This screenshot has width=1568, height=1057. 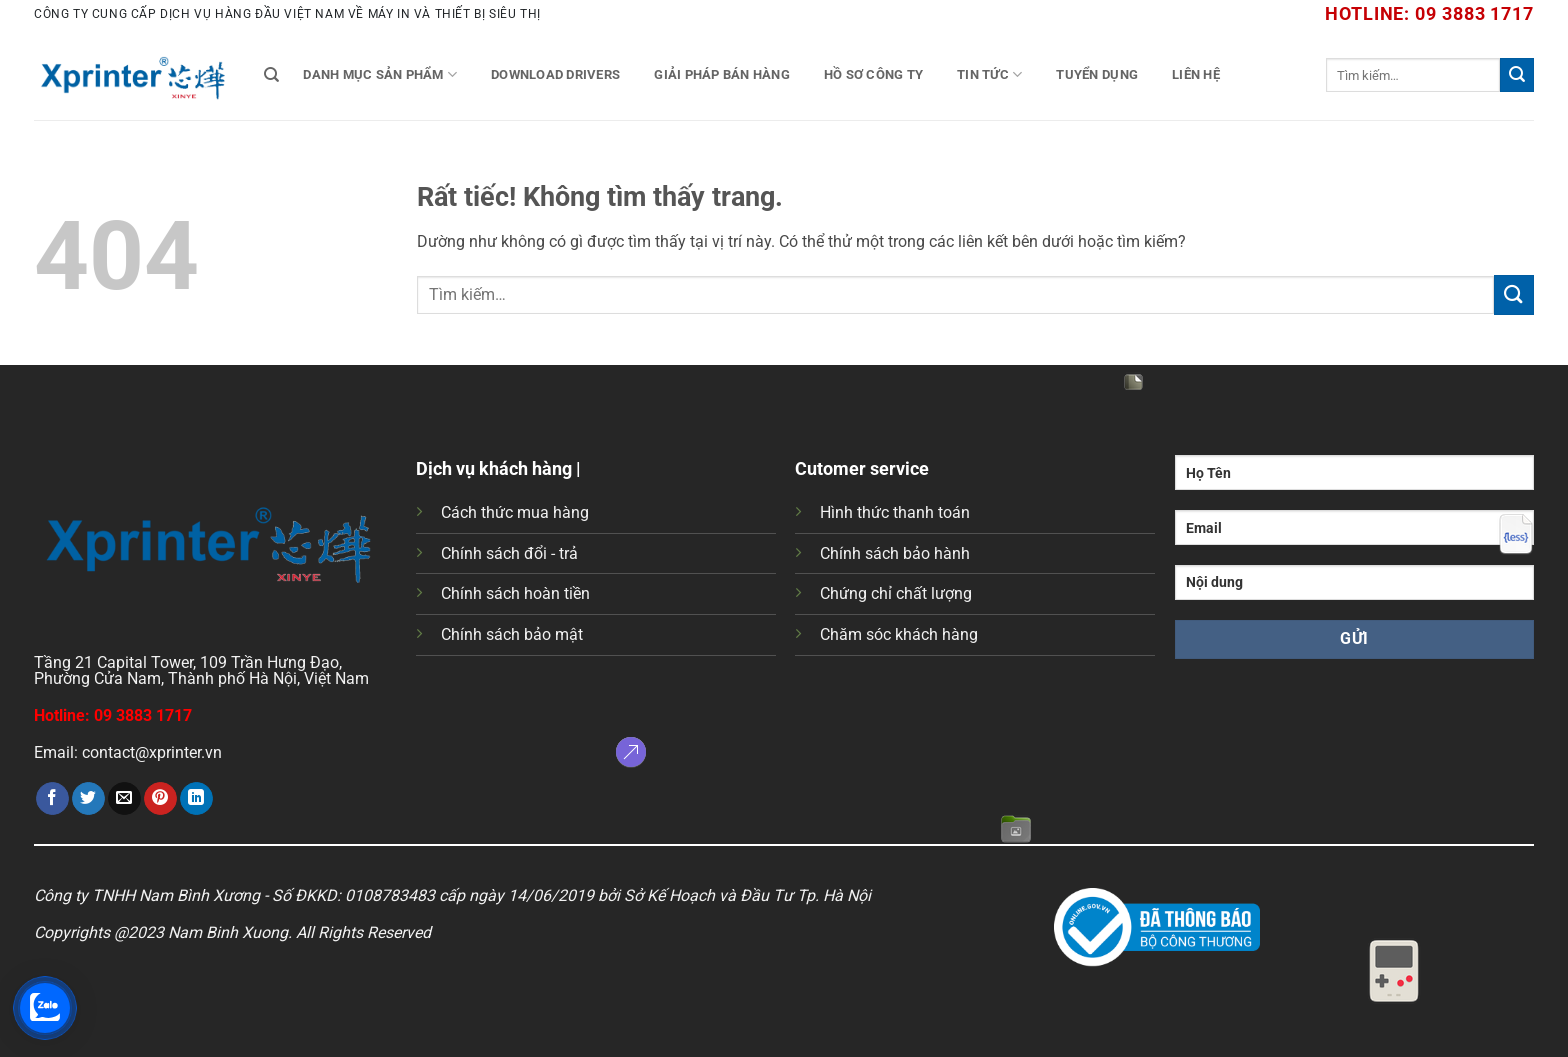 I want to click on indicates a symbolic link or shortcut to another file, so click(x=631, y=752).